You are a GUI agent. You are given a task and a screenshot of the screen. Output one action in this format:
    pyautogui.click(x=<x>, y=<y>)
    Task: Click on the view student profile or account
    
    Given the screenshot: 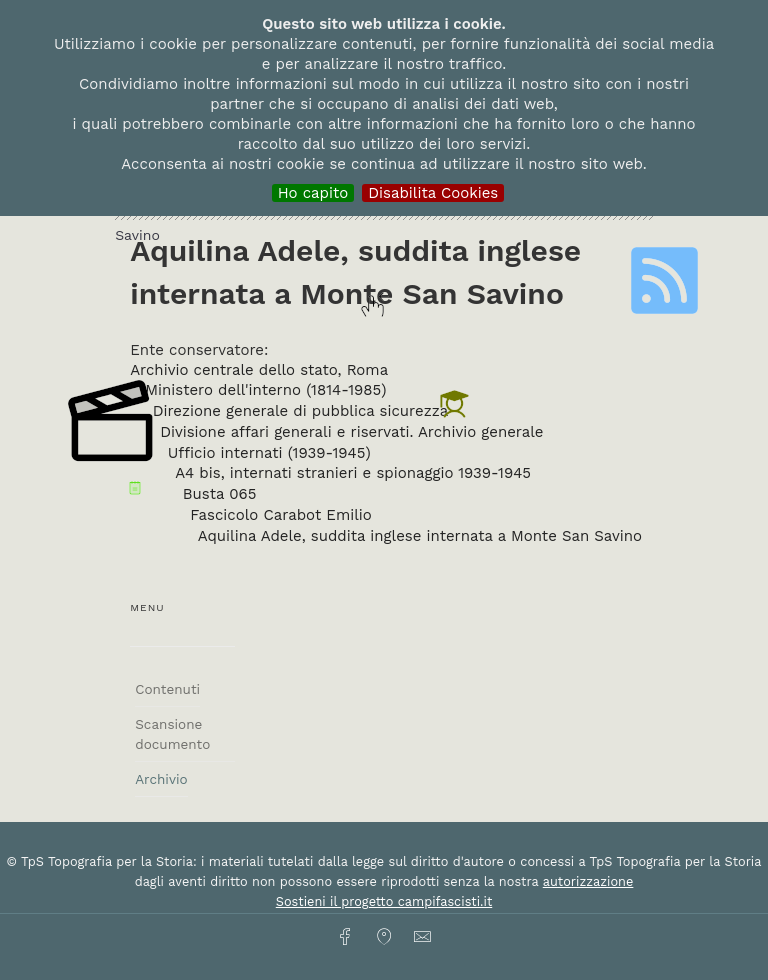 What is the action you would take?
    pyautogui.click(x=454, y=404)
    